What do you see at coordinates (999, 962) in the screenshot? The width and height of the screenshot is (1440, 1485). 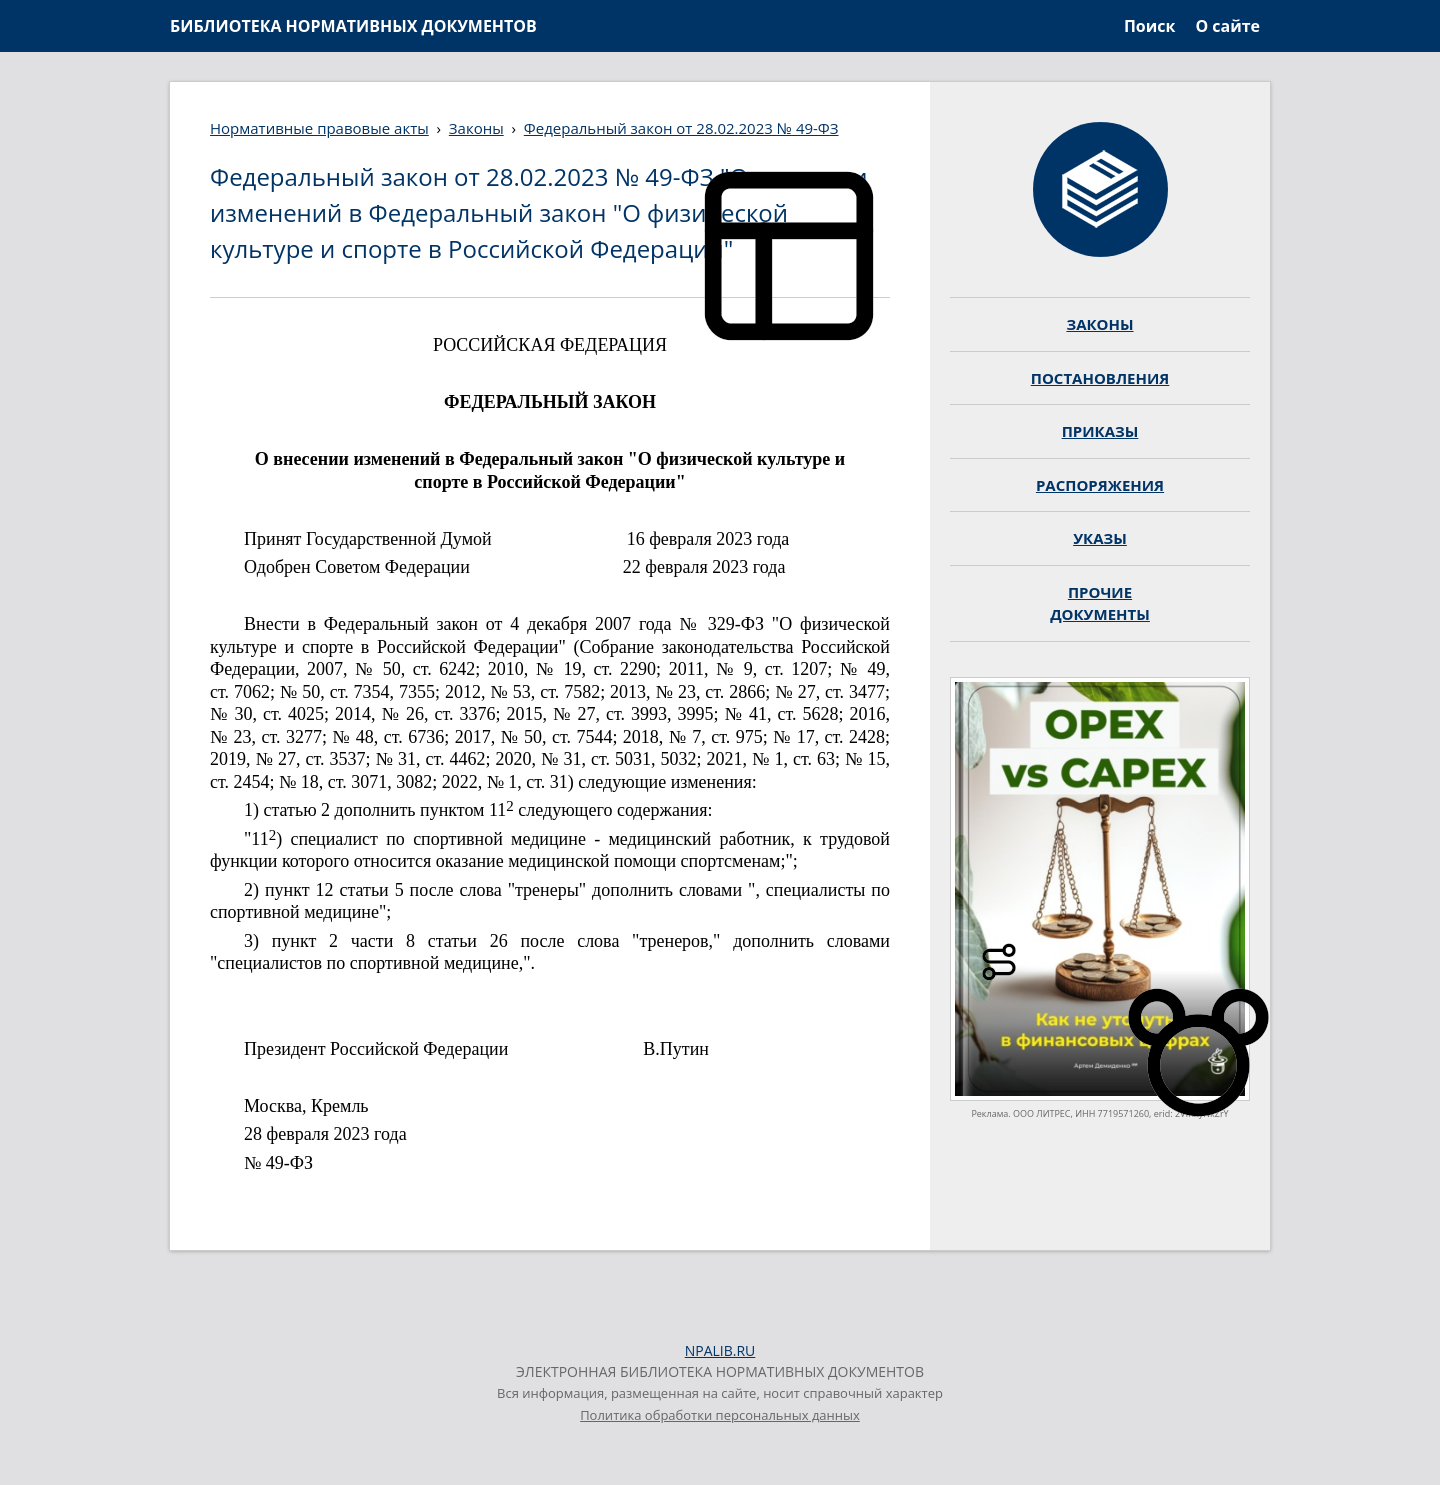 I see `view directions or navigation route` at bounding box center [999, 962].